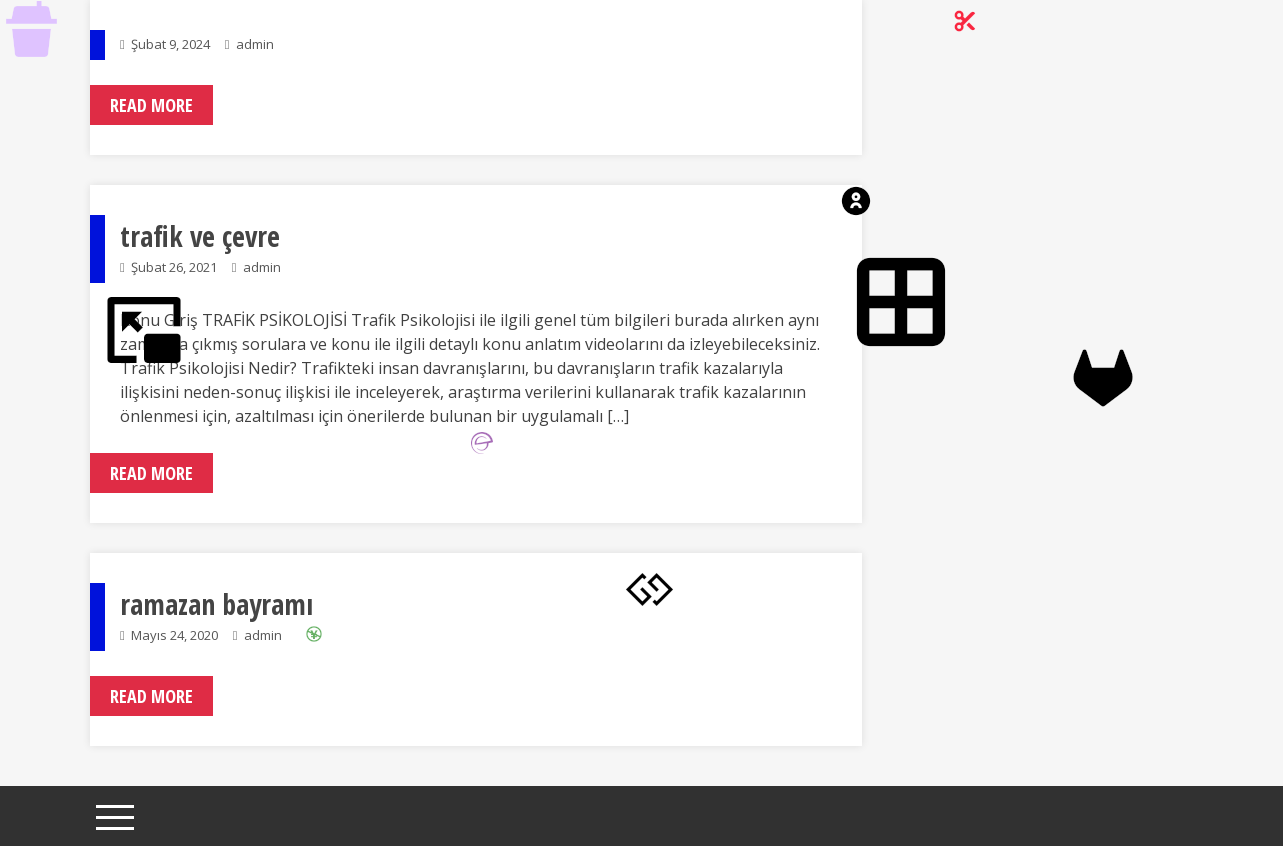 This screenshot has width=1283, height=846. Describe the element at coordinates (649, 589) in the screenshot. I see `gg gaming platform logo` at that location.